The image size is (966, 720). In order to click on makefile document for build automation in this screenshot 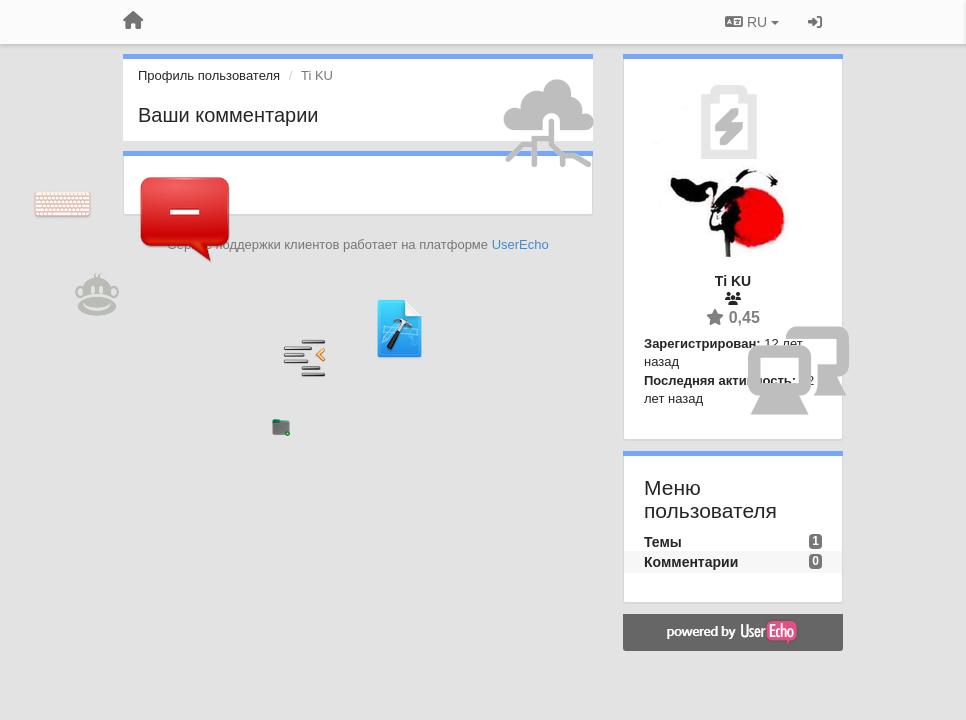, I will do `click(399, 328)`.